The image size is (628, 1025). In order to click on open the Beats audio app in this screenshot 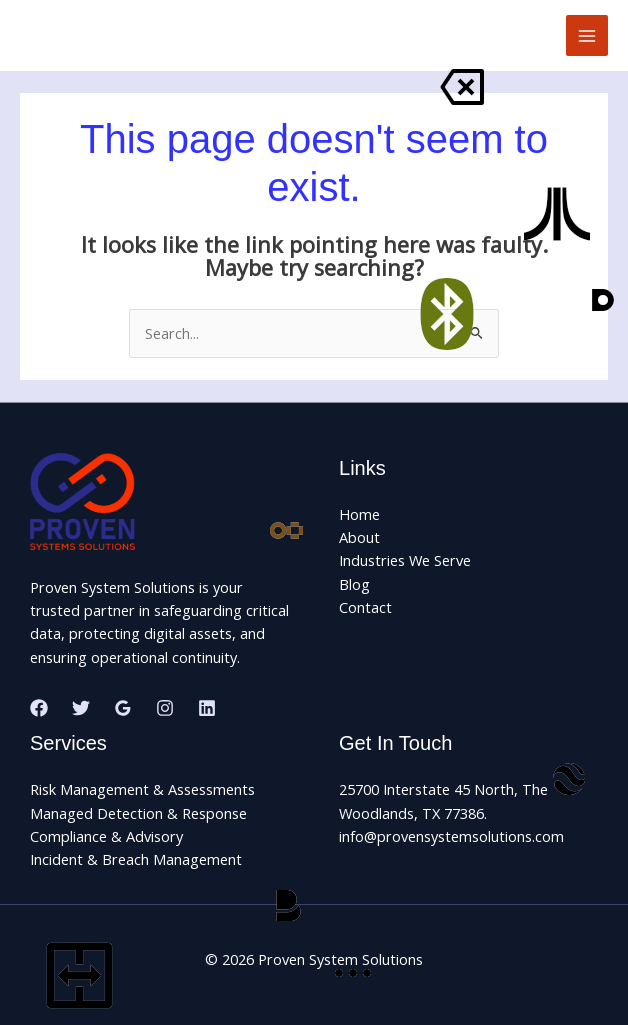, I will do `click(288, 905)`.